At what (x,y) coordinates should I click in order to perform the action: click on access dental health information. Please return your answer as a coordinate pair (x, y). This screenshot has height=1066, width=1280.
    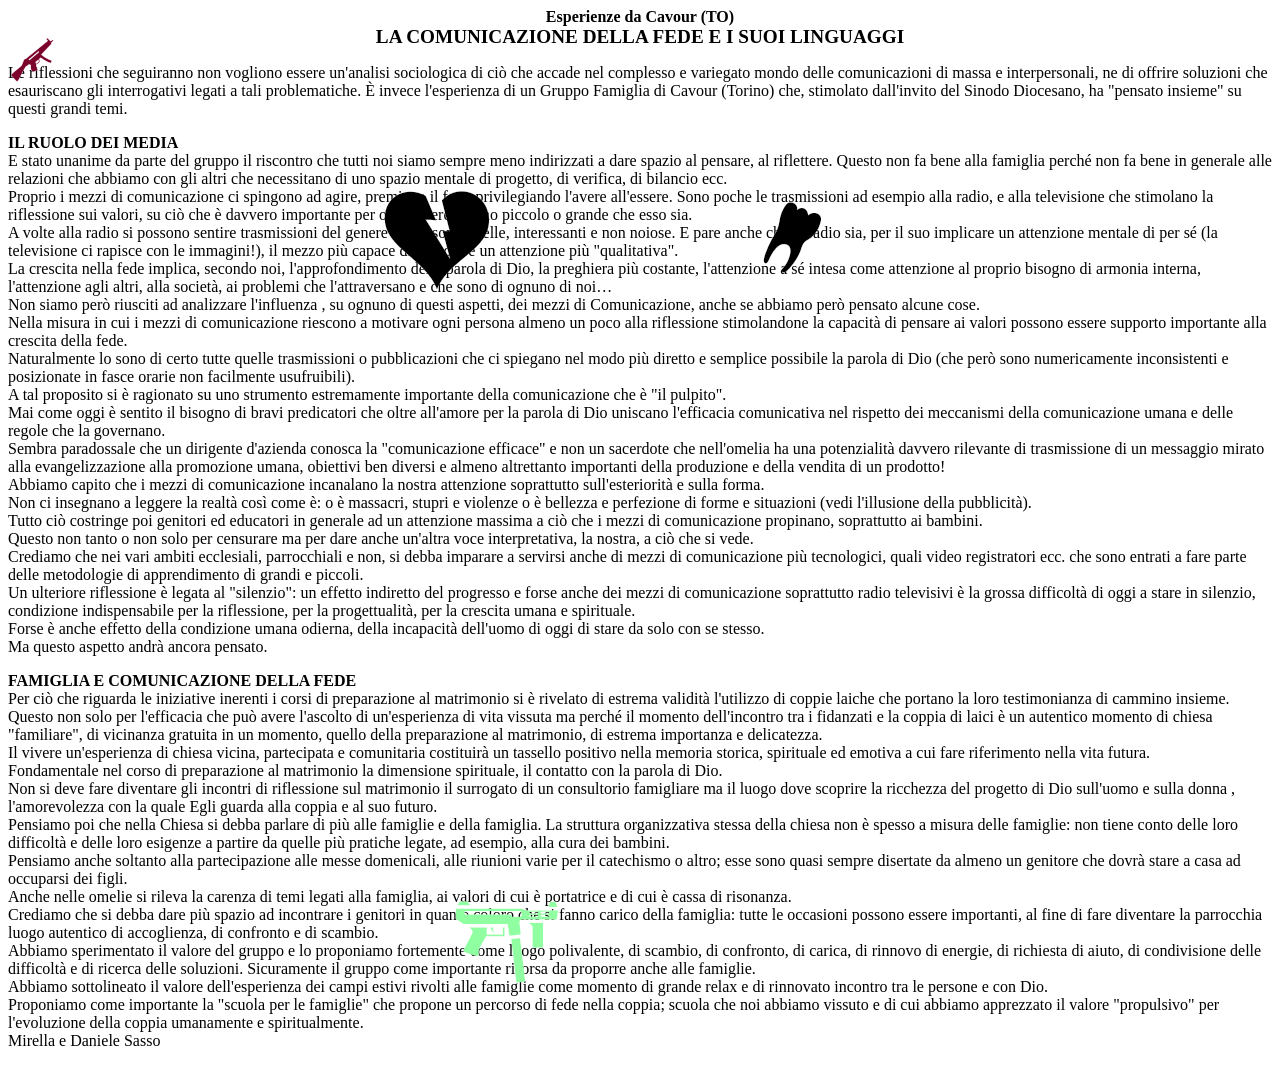
    Looking at the image, I should click on (792, 237).